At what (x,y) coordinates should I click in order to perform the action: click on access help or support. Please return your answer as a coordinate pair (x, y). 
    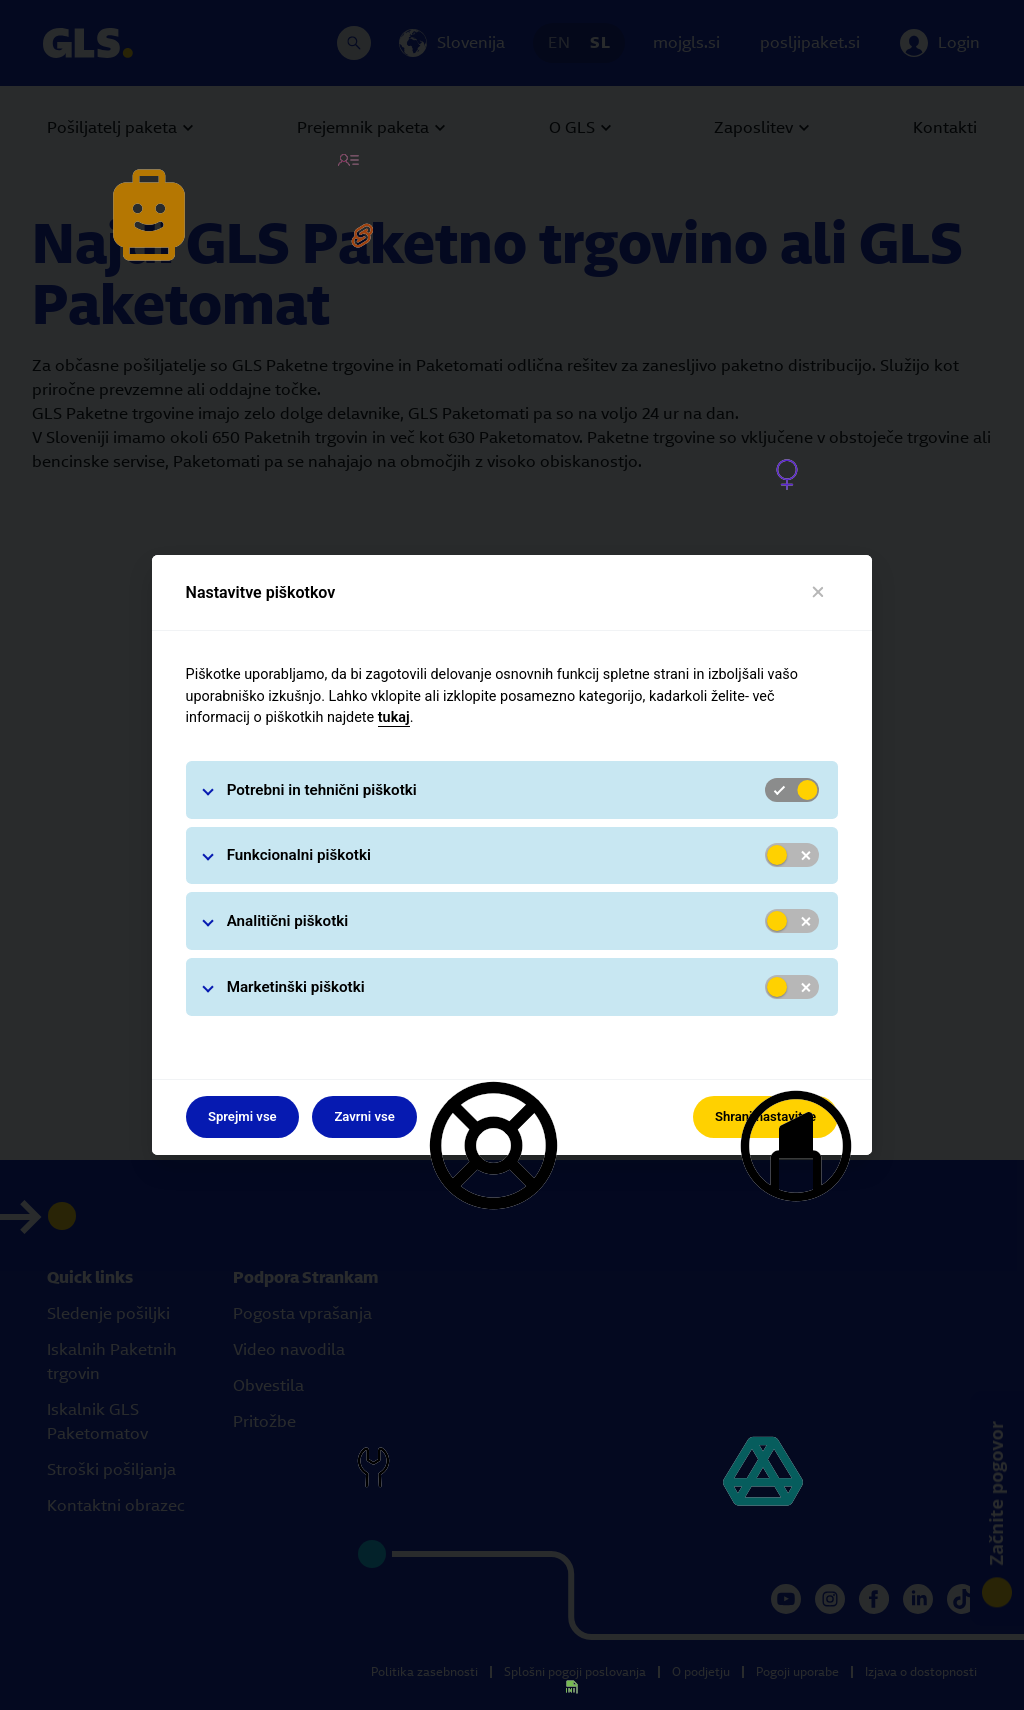
    Looking at the image, I should click on (493, 1145).